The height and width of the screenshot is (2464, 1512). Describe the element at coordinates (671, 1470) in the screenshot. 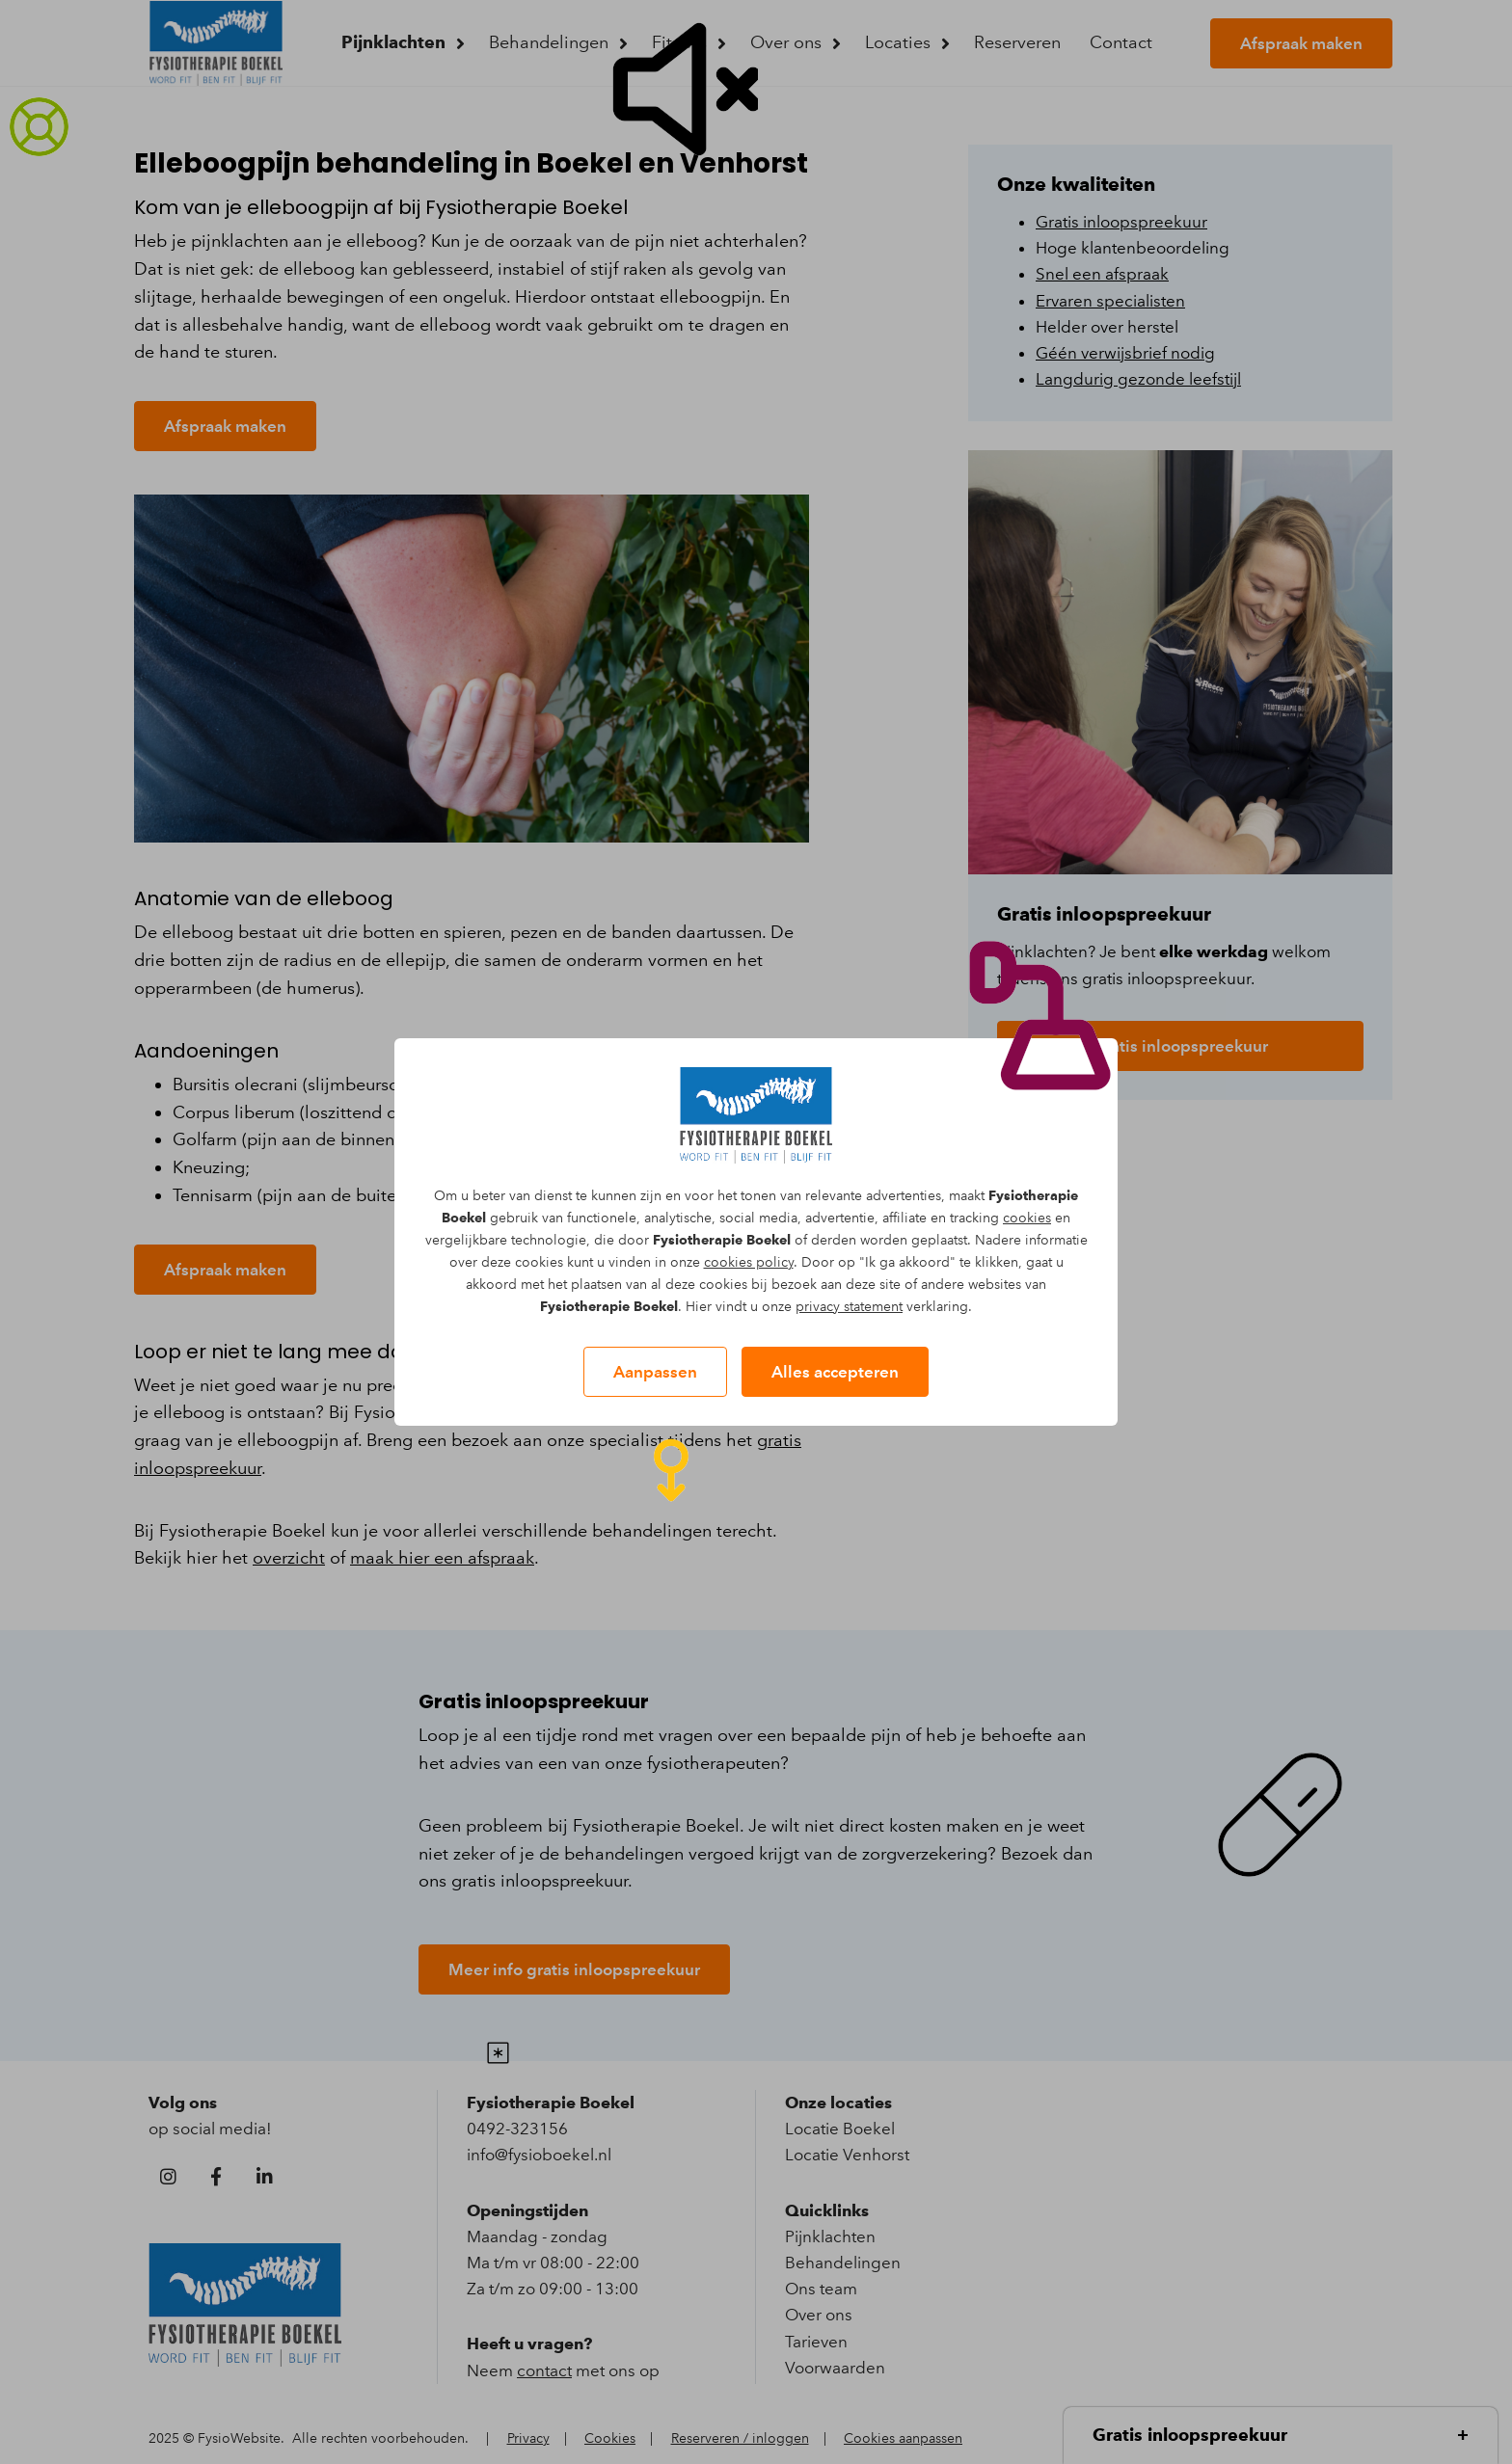

I see `swipe down gesture indicator` at that location.